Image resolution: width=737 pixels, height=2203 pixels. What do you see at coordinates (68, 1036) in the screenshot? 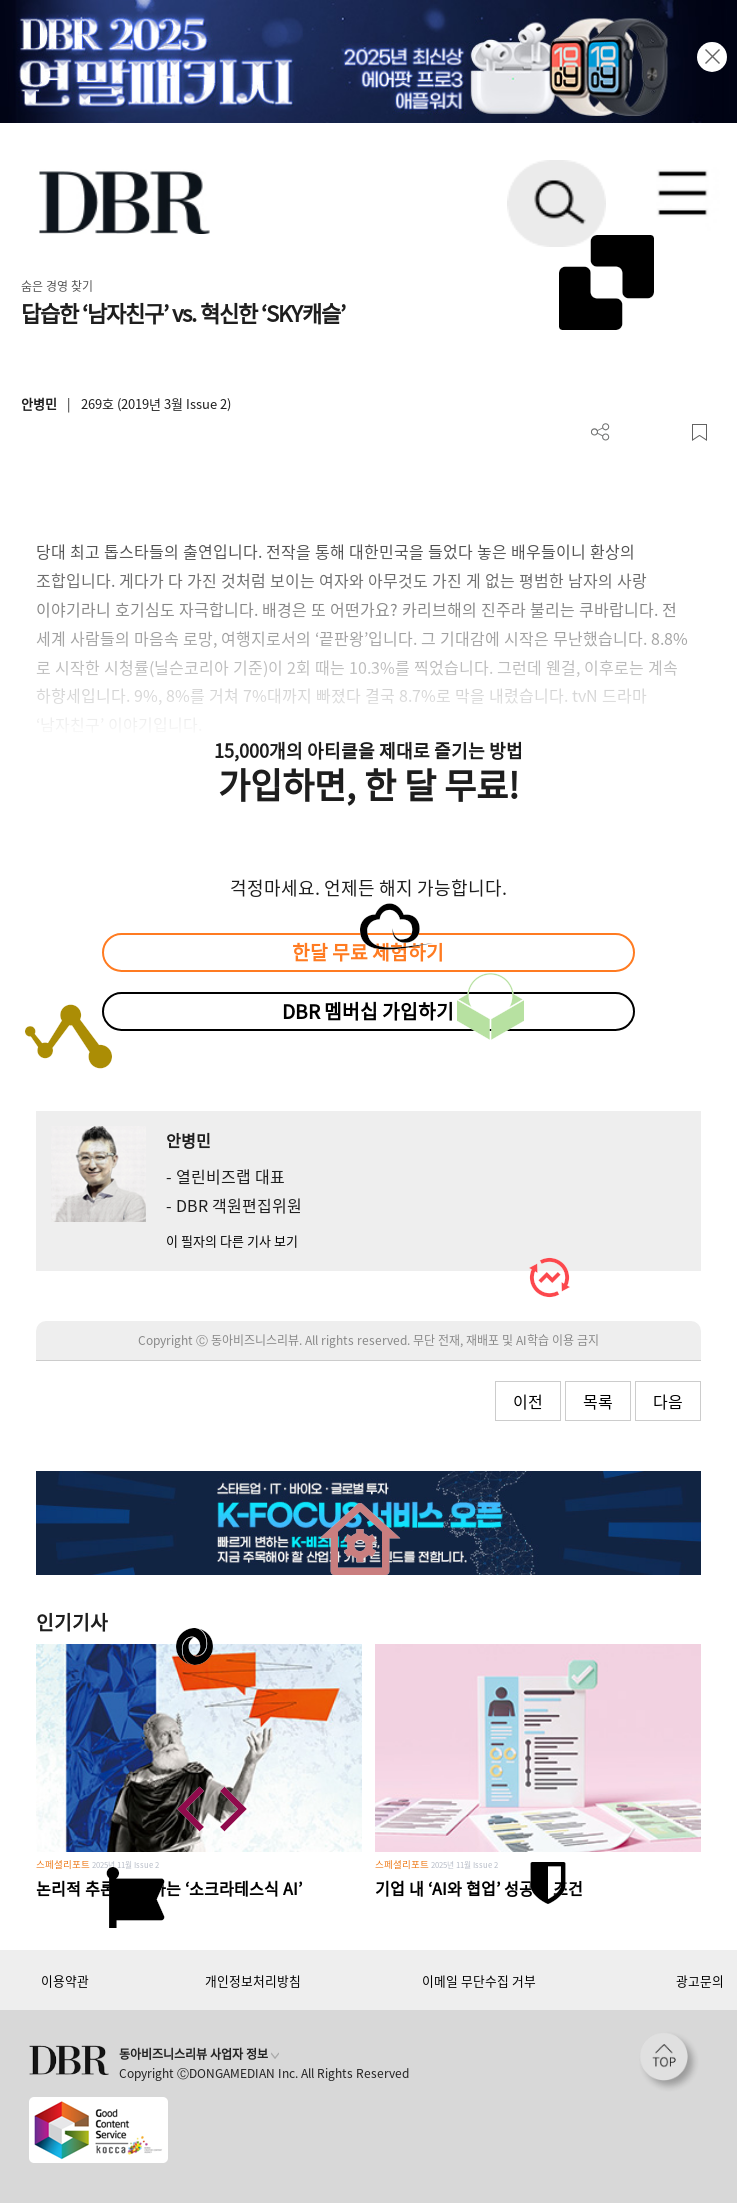
I see `alwaysdata hosting service logo` at bounding box center [68, 1036].